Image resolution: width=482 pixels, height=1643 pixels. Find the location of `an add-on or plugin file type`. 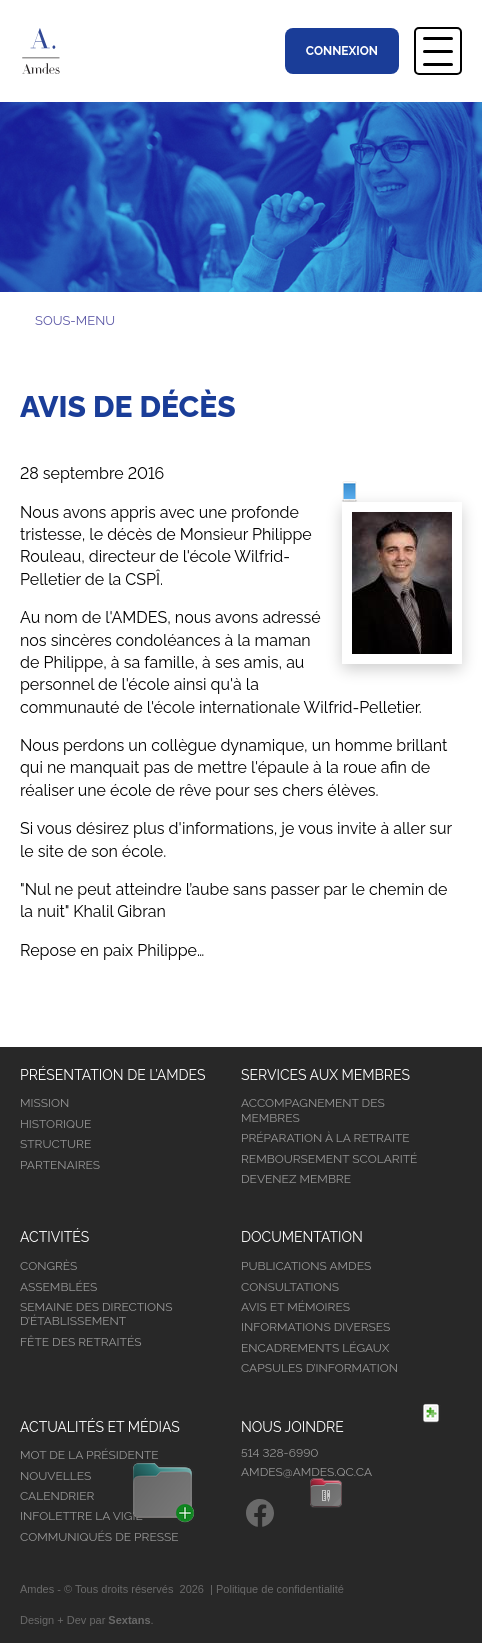

an add-on or plugin file type is located at coordinates (431, 1413).